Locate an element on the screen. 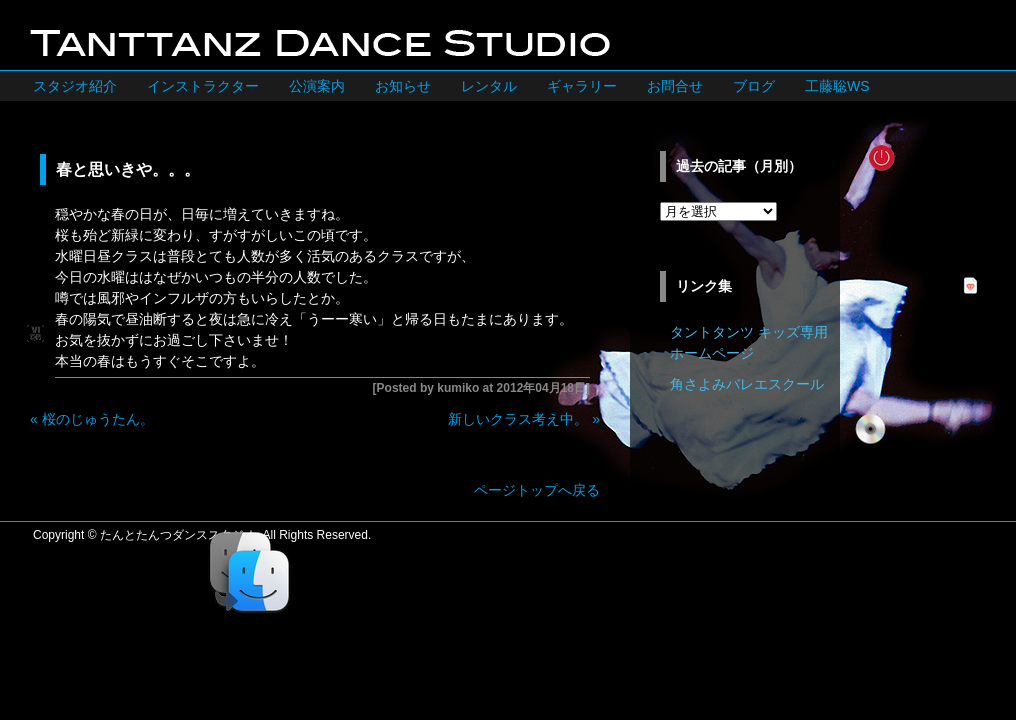 This screenshot has width=1016, height=720. access audio CD contents is located at coordinates (870, 429).